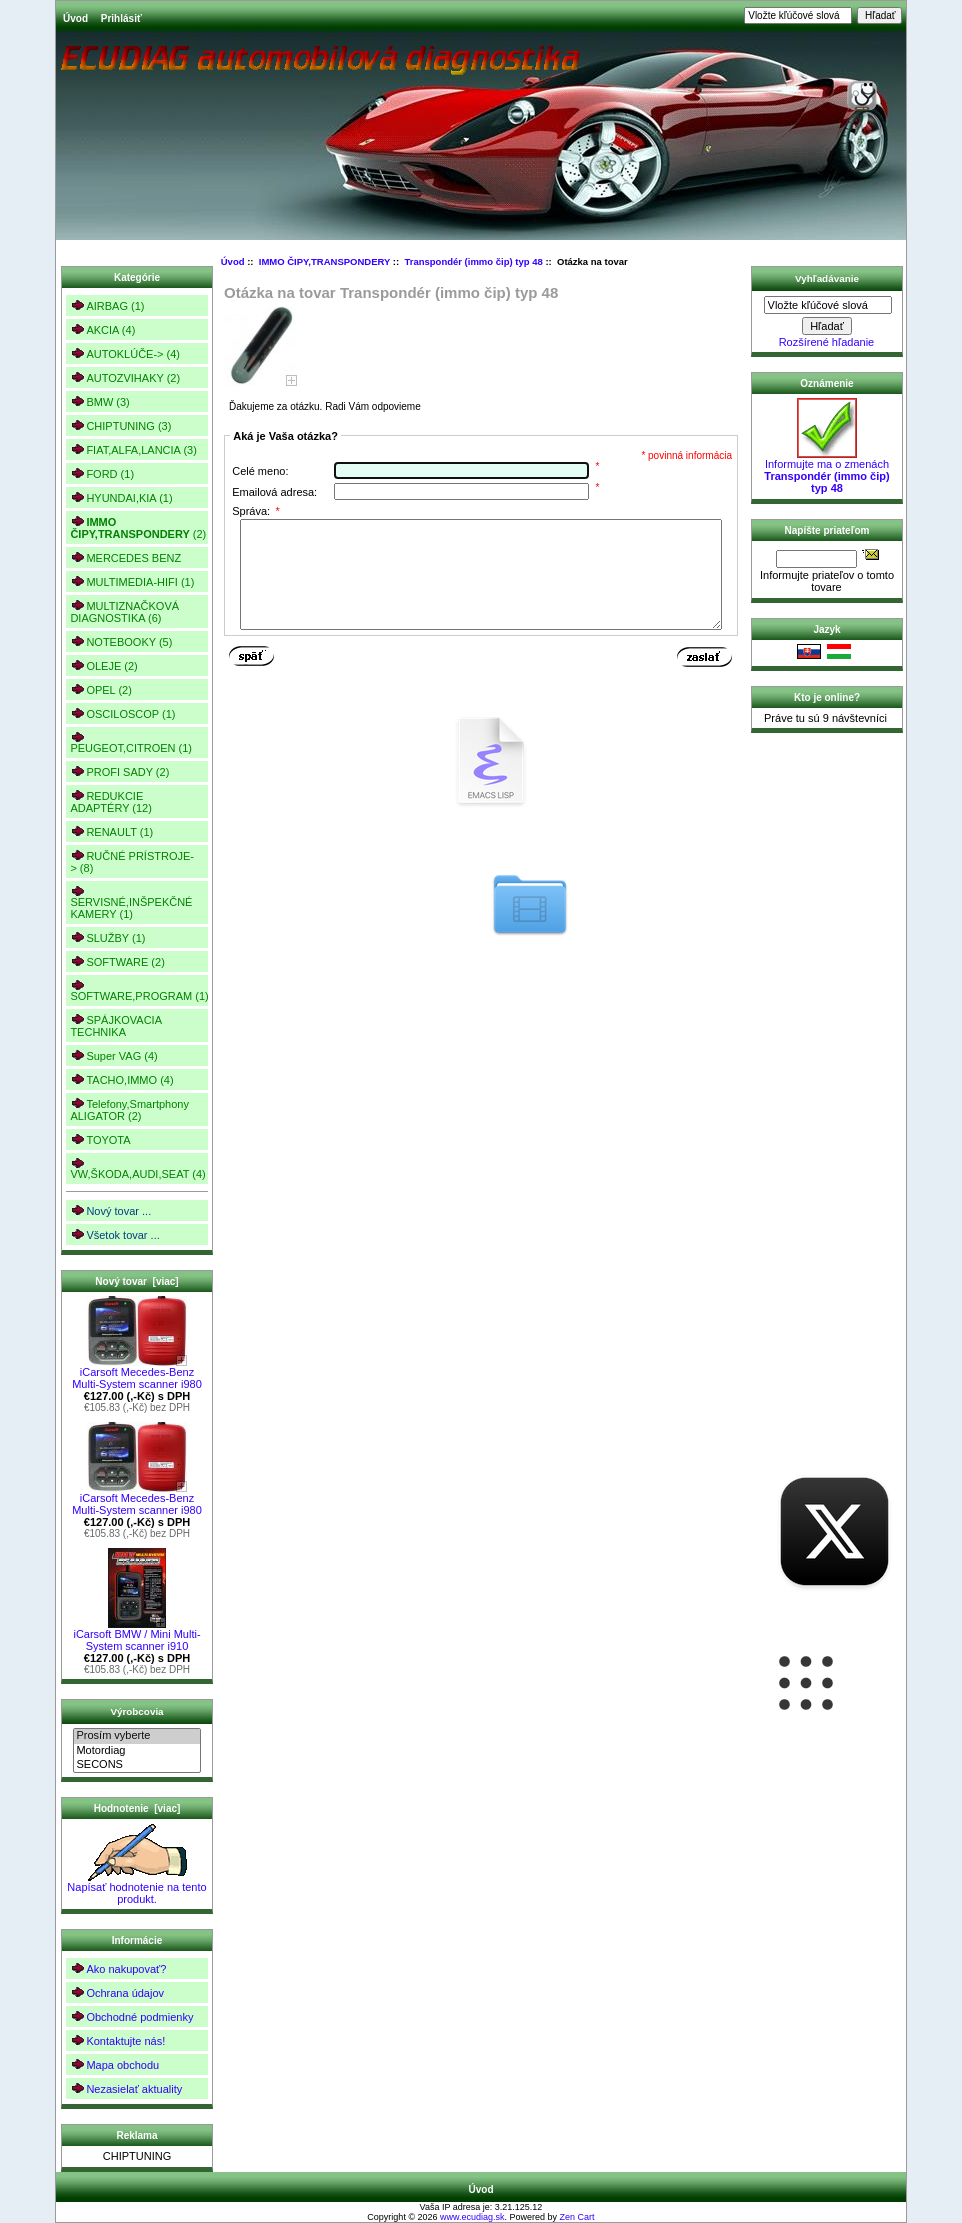  I want to click on open the X (formerly Twitter) app, so click(834, 1531).